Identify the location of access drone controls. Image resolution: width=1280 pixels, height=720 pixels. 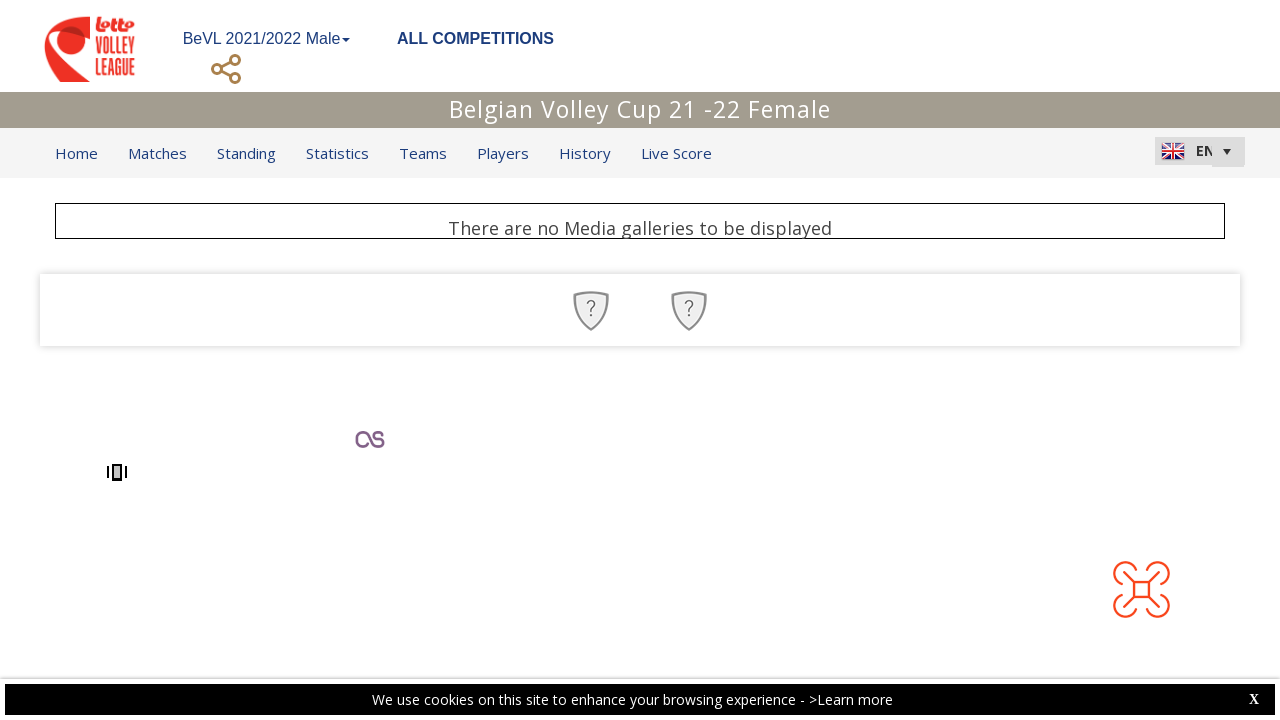
(1141, 589).